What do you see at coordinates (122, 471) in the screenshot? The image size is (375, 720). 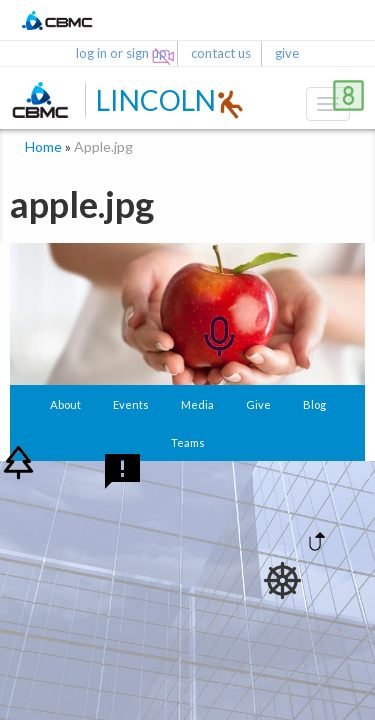 I see `view announcements or alerts` at bounding box center [122, 471].